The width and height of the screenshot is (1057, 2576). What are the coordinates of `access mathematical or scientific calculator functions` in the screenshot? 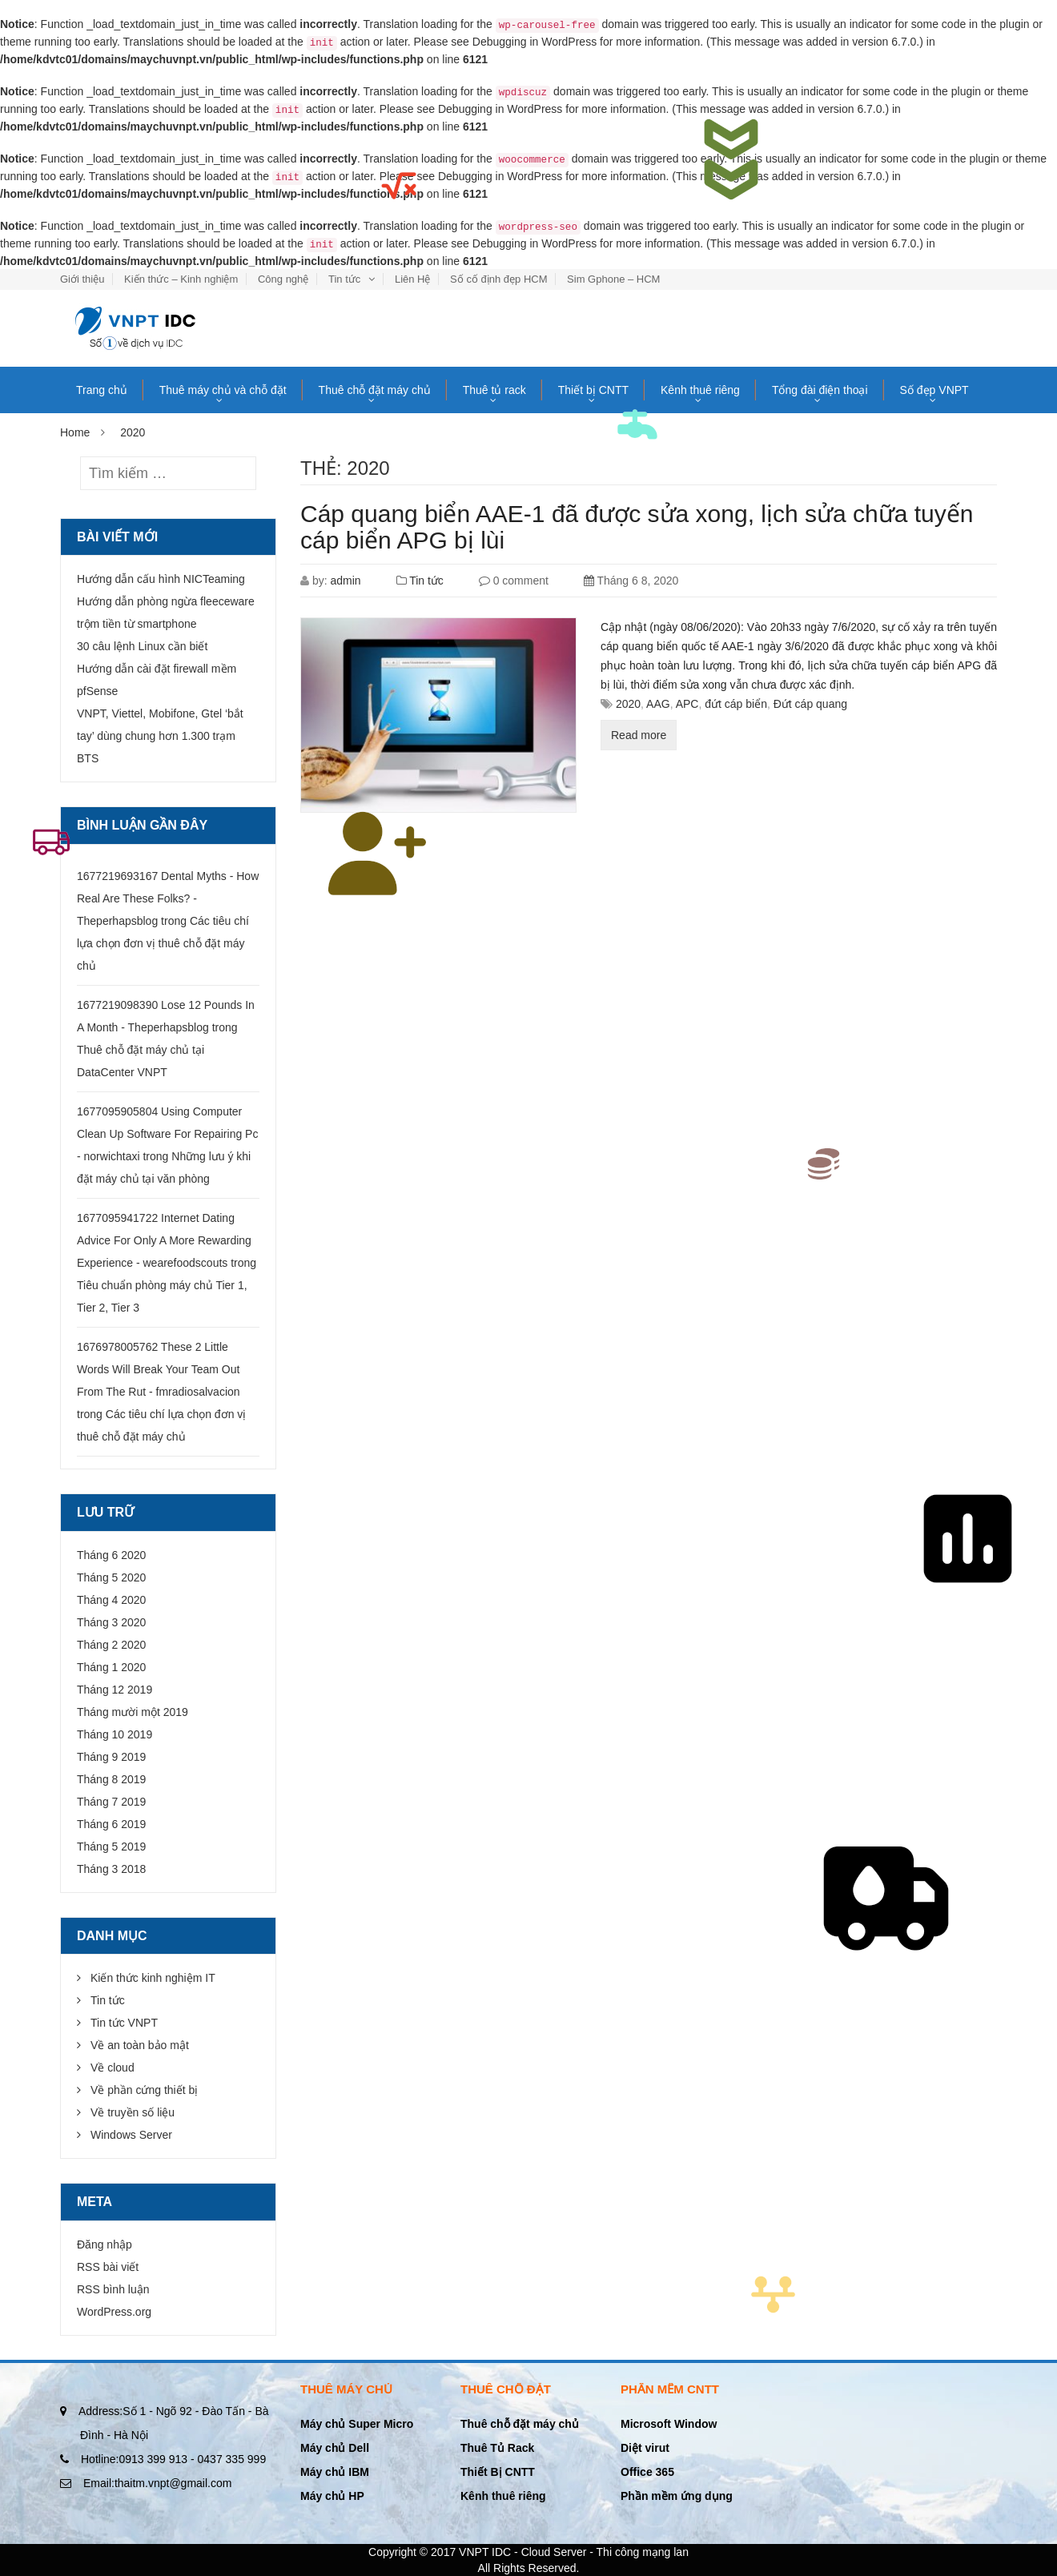 It's located at (399, 186).